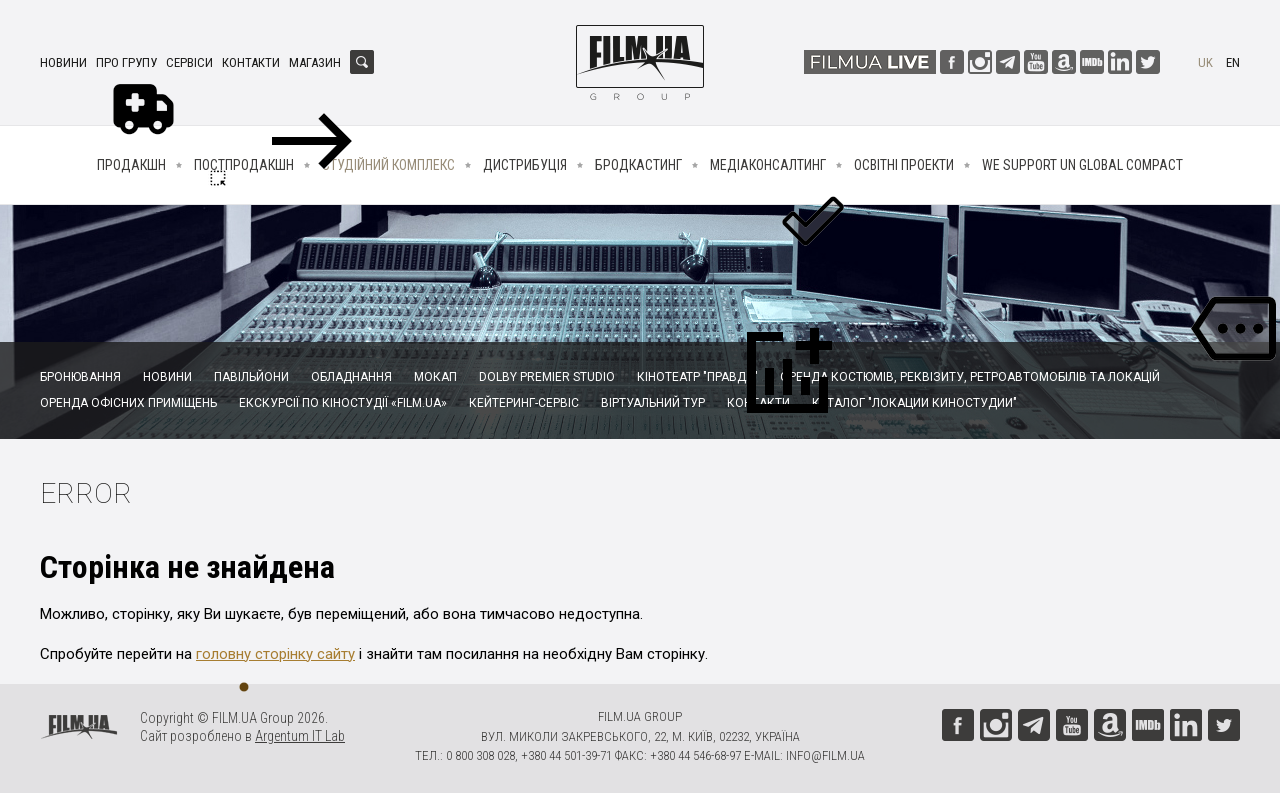 The height and width of the screenshot is (793, 1280). Describe the element at coordinates (1233, 328) in the screenshot. I see `view more notifications` at that location.